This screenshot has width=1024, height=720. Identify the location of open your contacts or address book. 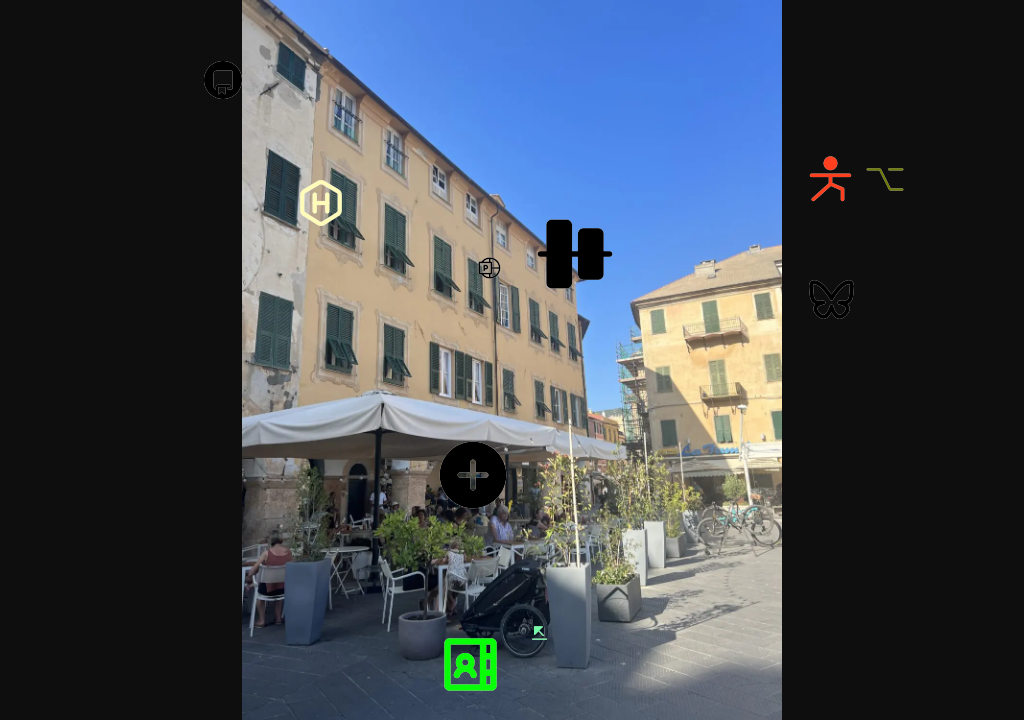
(470, 664).